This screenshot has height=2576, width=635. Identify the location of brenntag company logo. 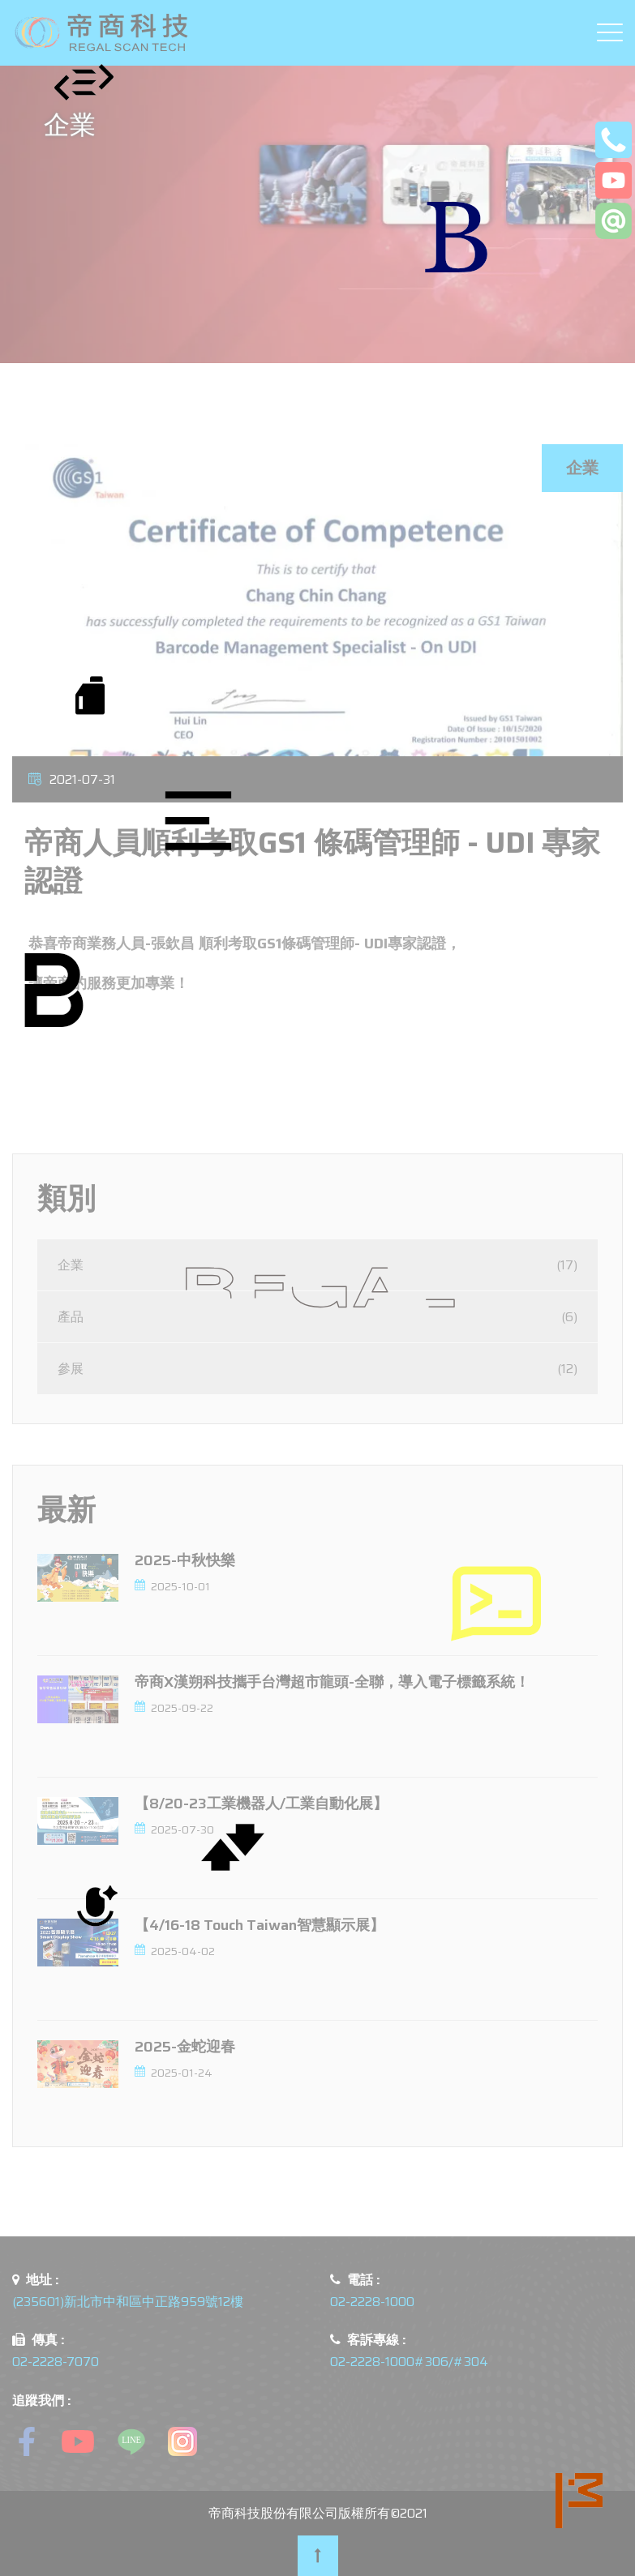
(54, 990).